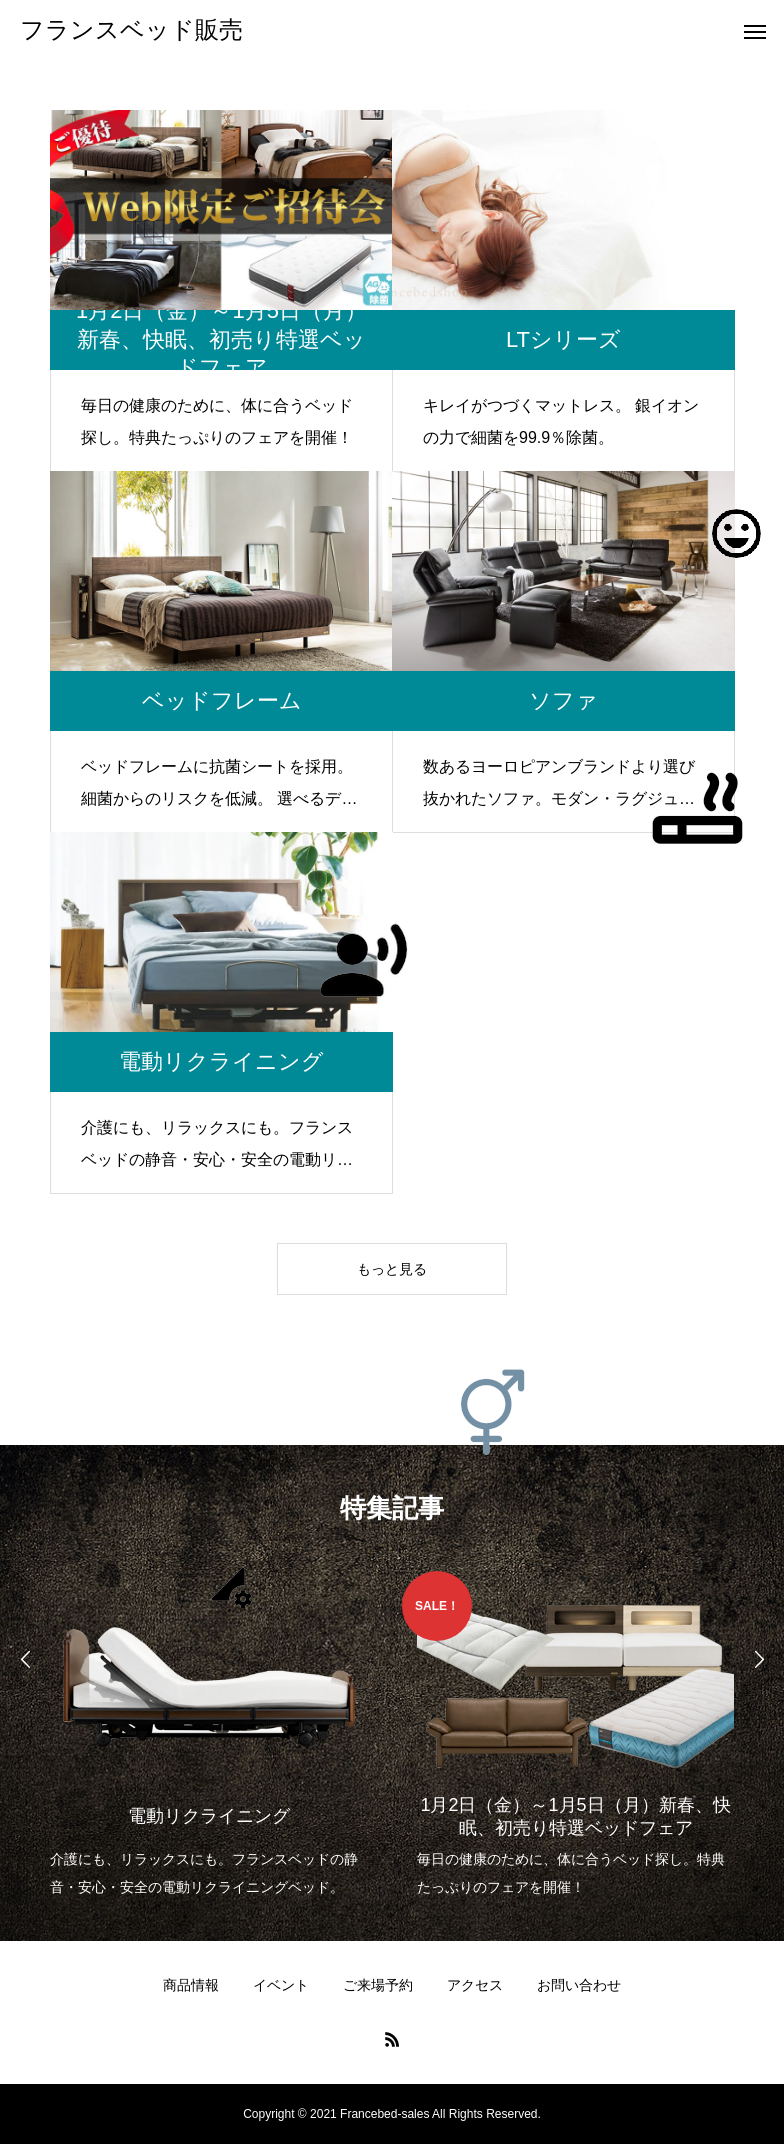 This screenshot has width=784, height=2144. What do you see at coordinates (697, 817) in the screenshot?
I see `indicates a designated smoking area` at bounding box center [697, 817].